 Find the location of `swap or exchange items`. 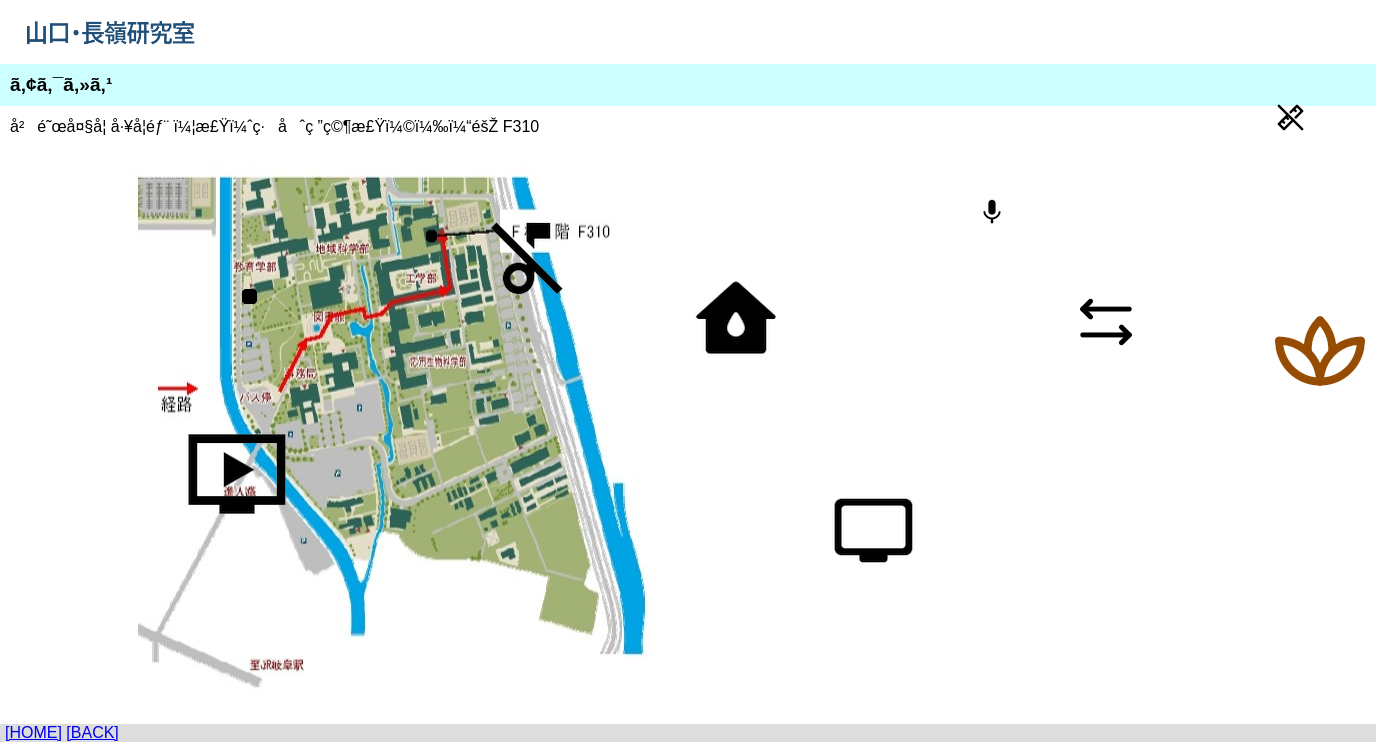

swap or exchange items is located at coordinates (1106, 322).